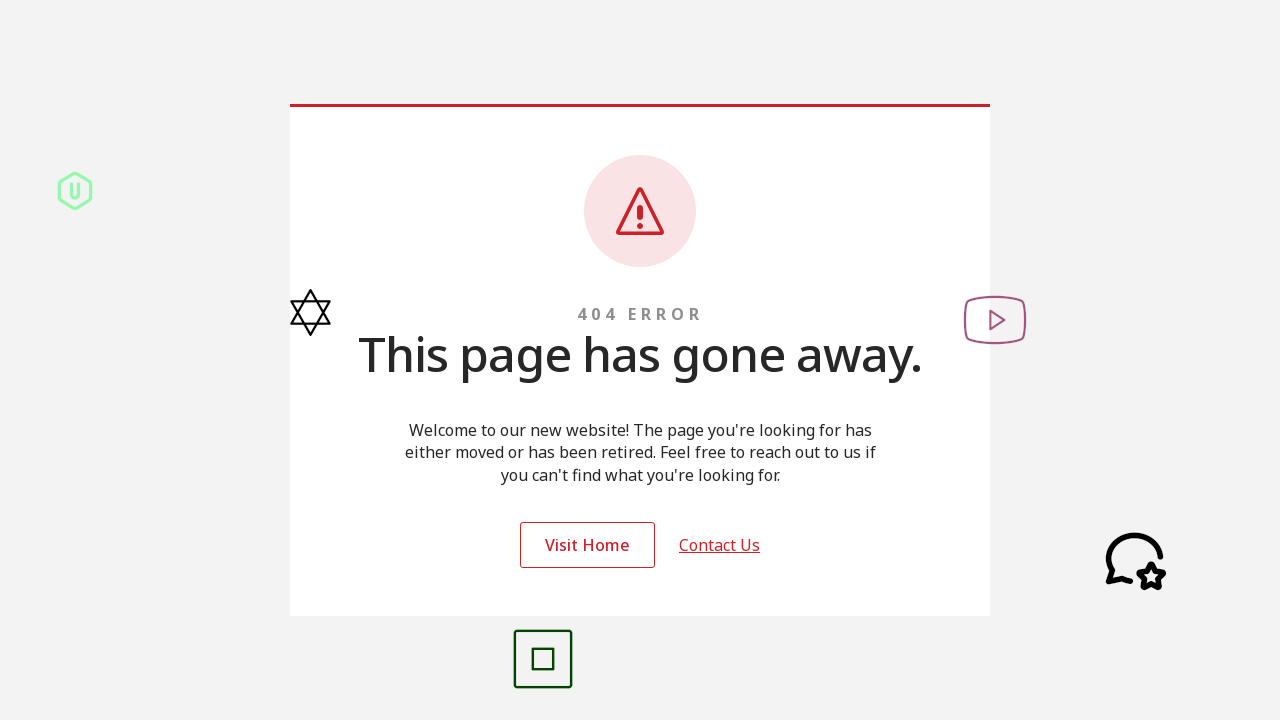 Image resolution: width=1280 pixels, height=720 pixels. I want to click on mark a conversation as favorite, so click(1134, 558).